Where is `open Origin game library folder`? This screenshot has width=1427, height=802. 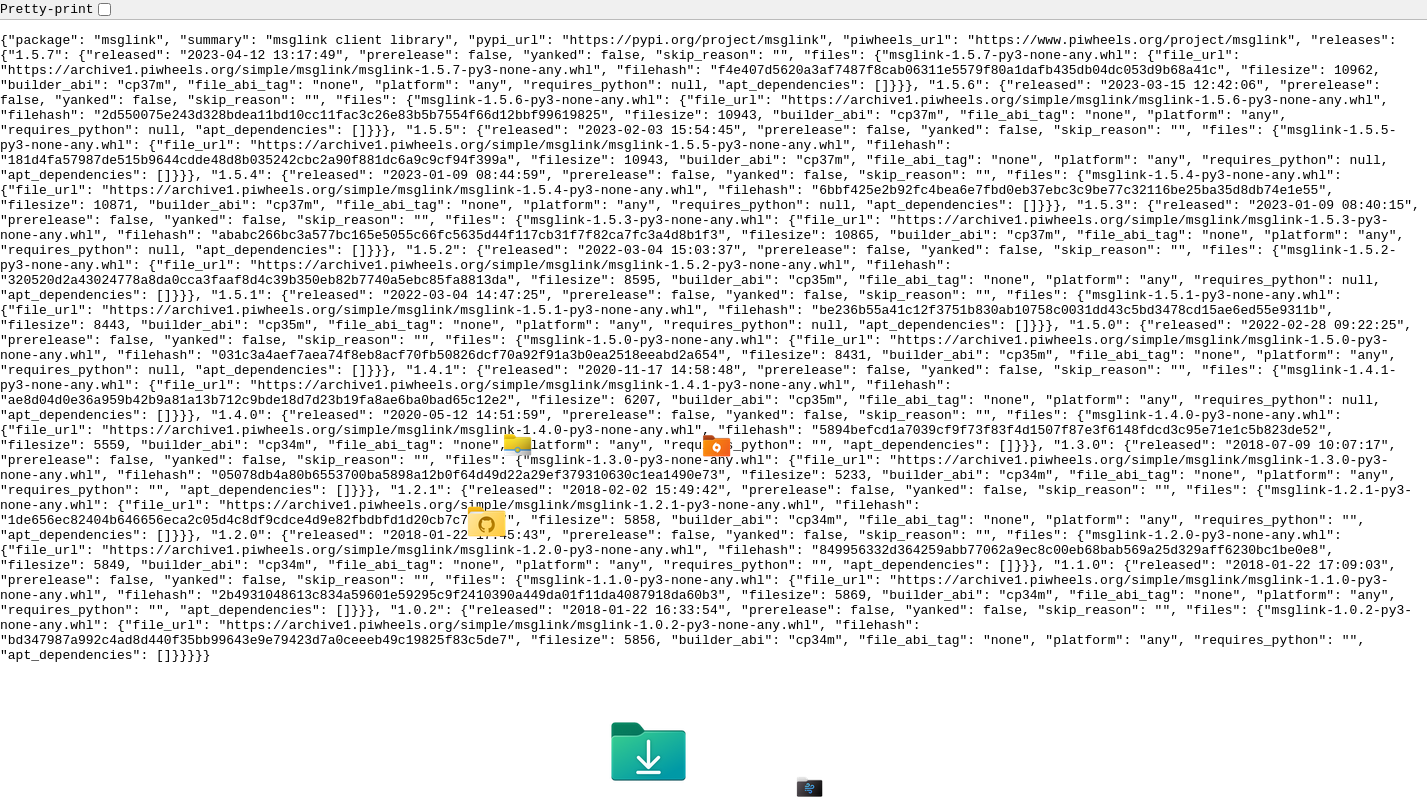
open Origin game library folder is located at coordinates (716, 446).